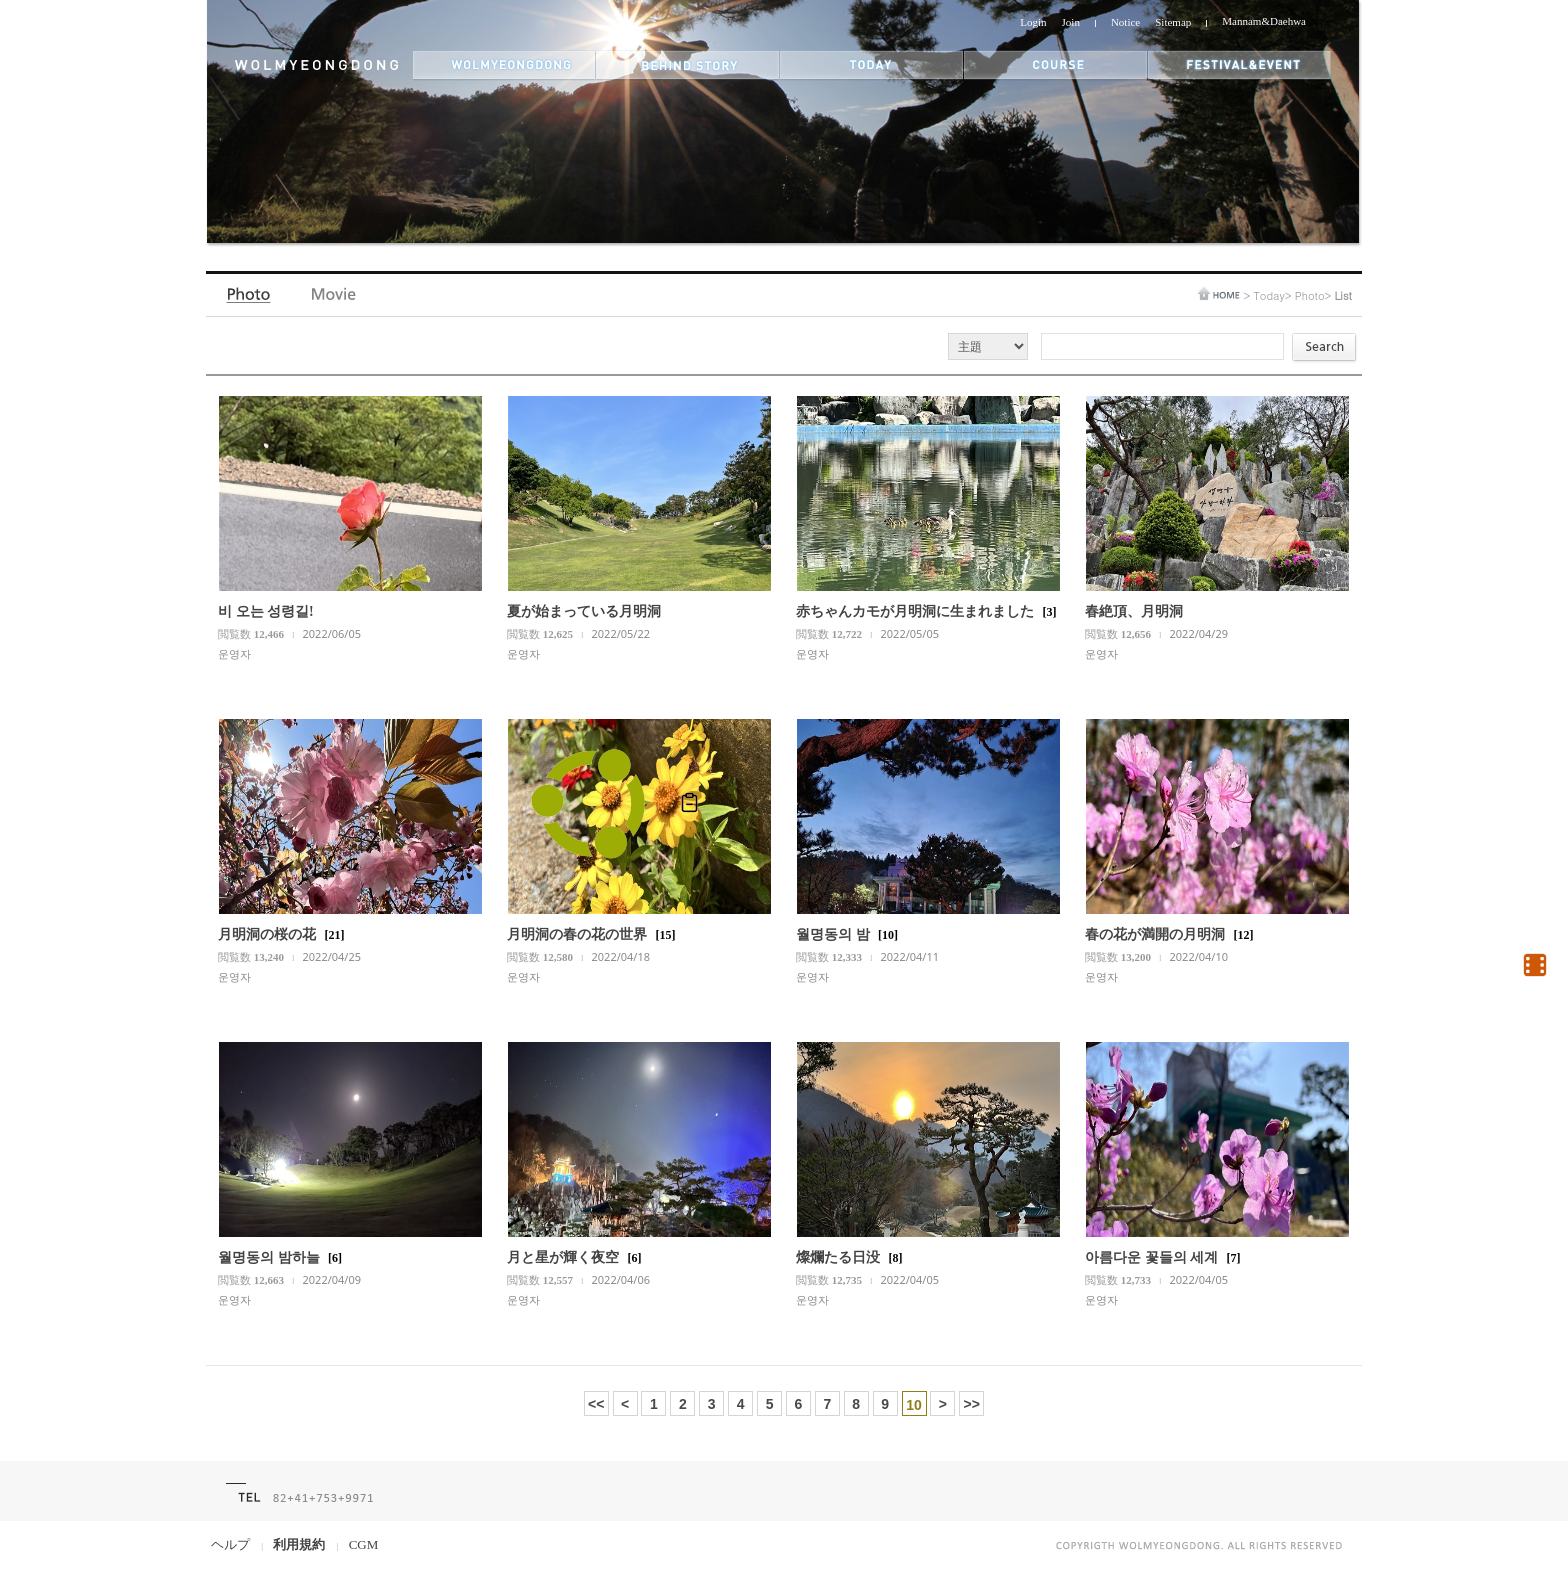 Image resolution: width=1568 pixels, height=1591 pixels. Describe the element at coordinates (592, 804) in the screenshot. I see `ubuntu operating system logo` at that location.